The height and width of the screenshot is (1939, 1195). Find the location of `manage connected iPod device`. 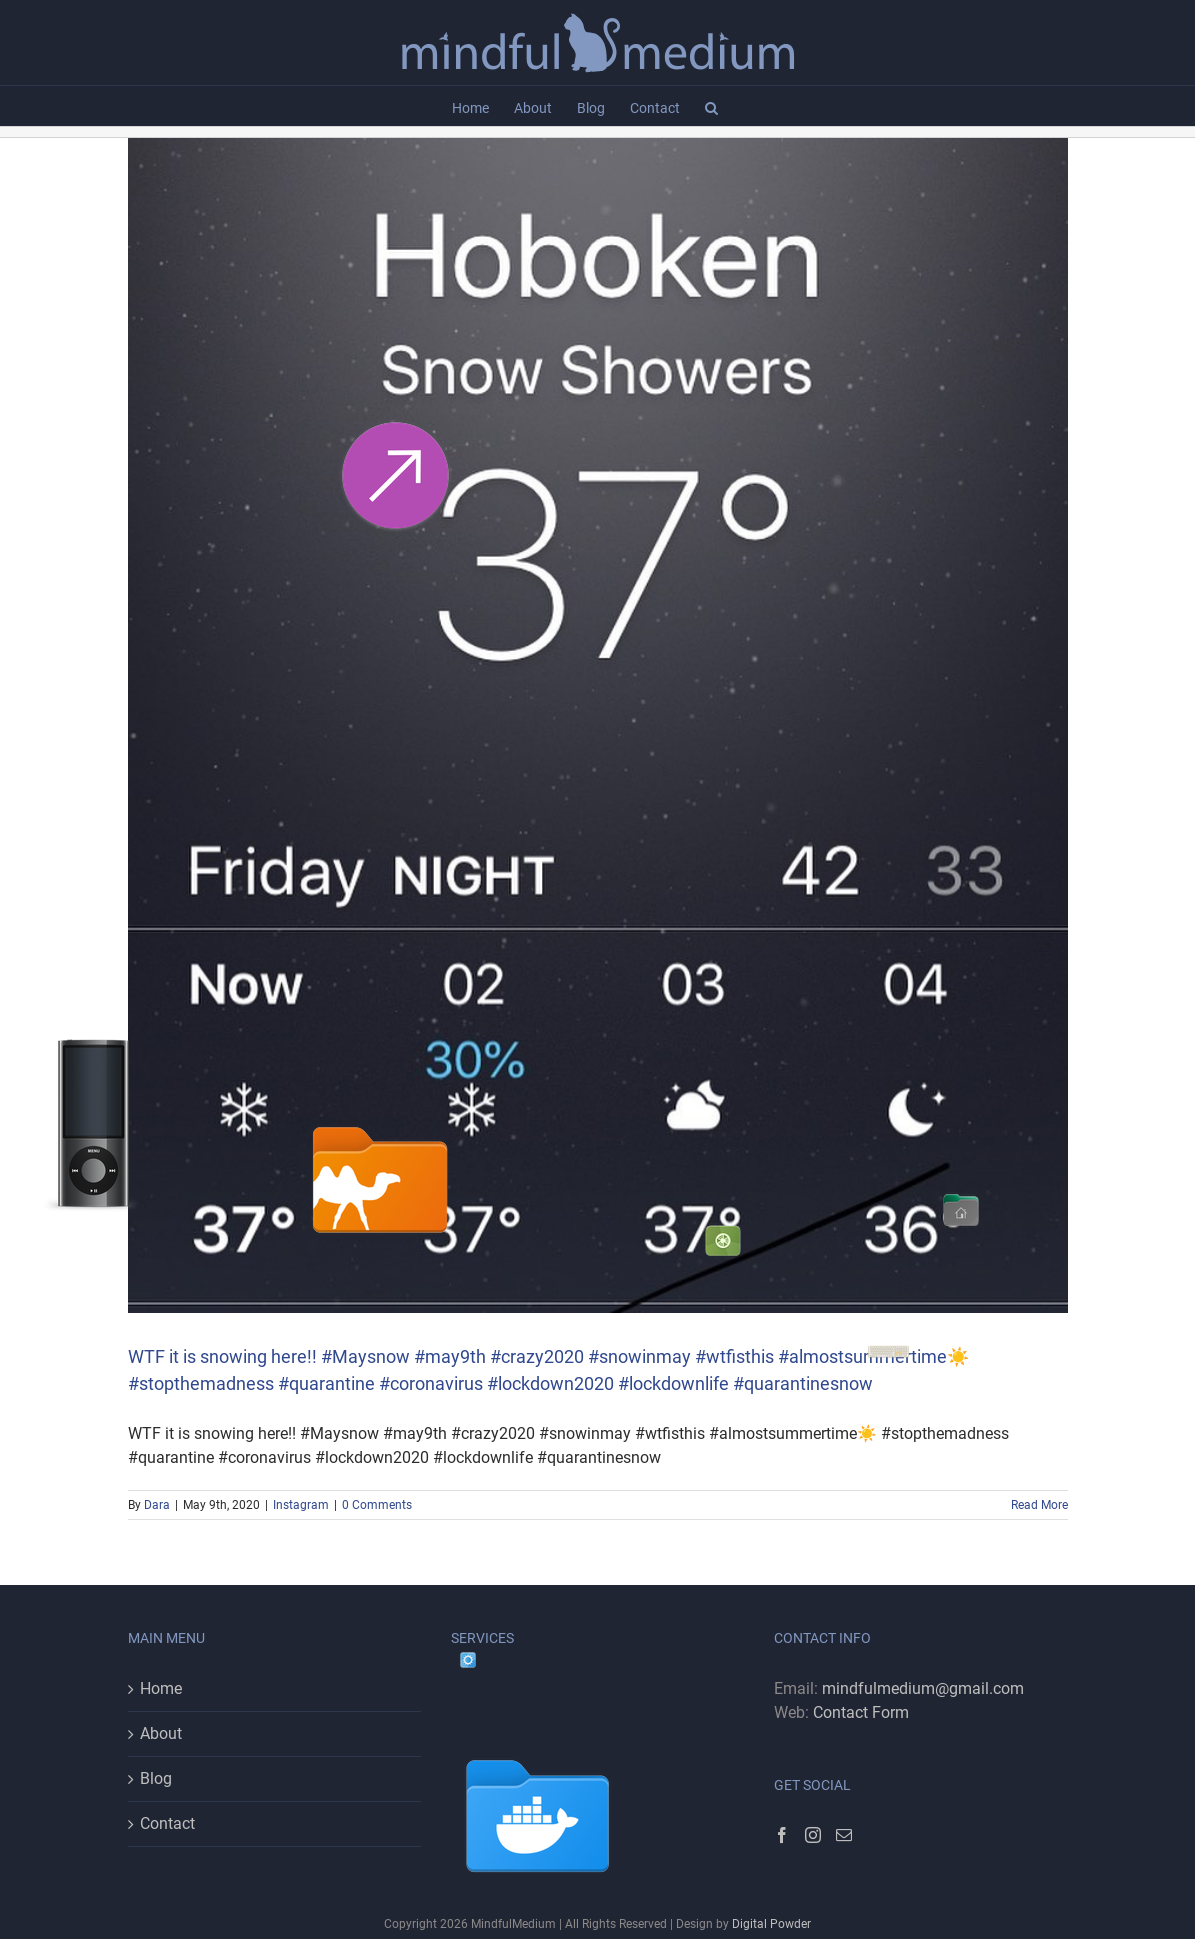

manage connected iPod device is located at coordinates (92, 1125).